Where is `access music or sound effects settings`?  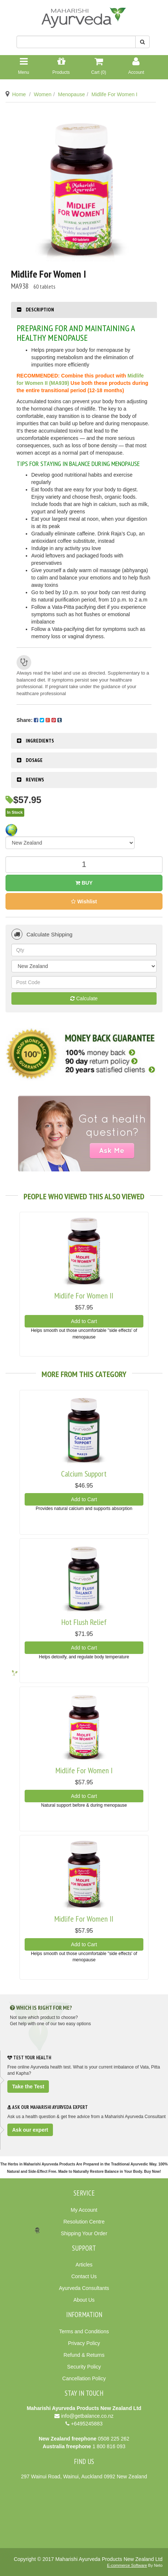 access music or sound effects settings is located at coordinates (15, 1673).